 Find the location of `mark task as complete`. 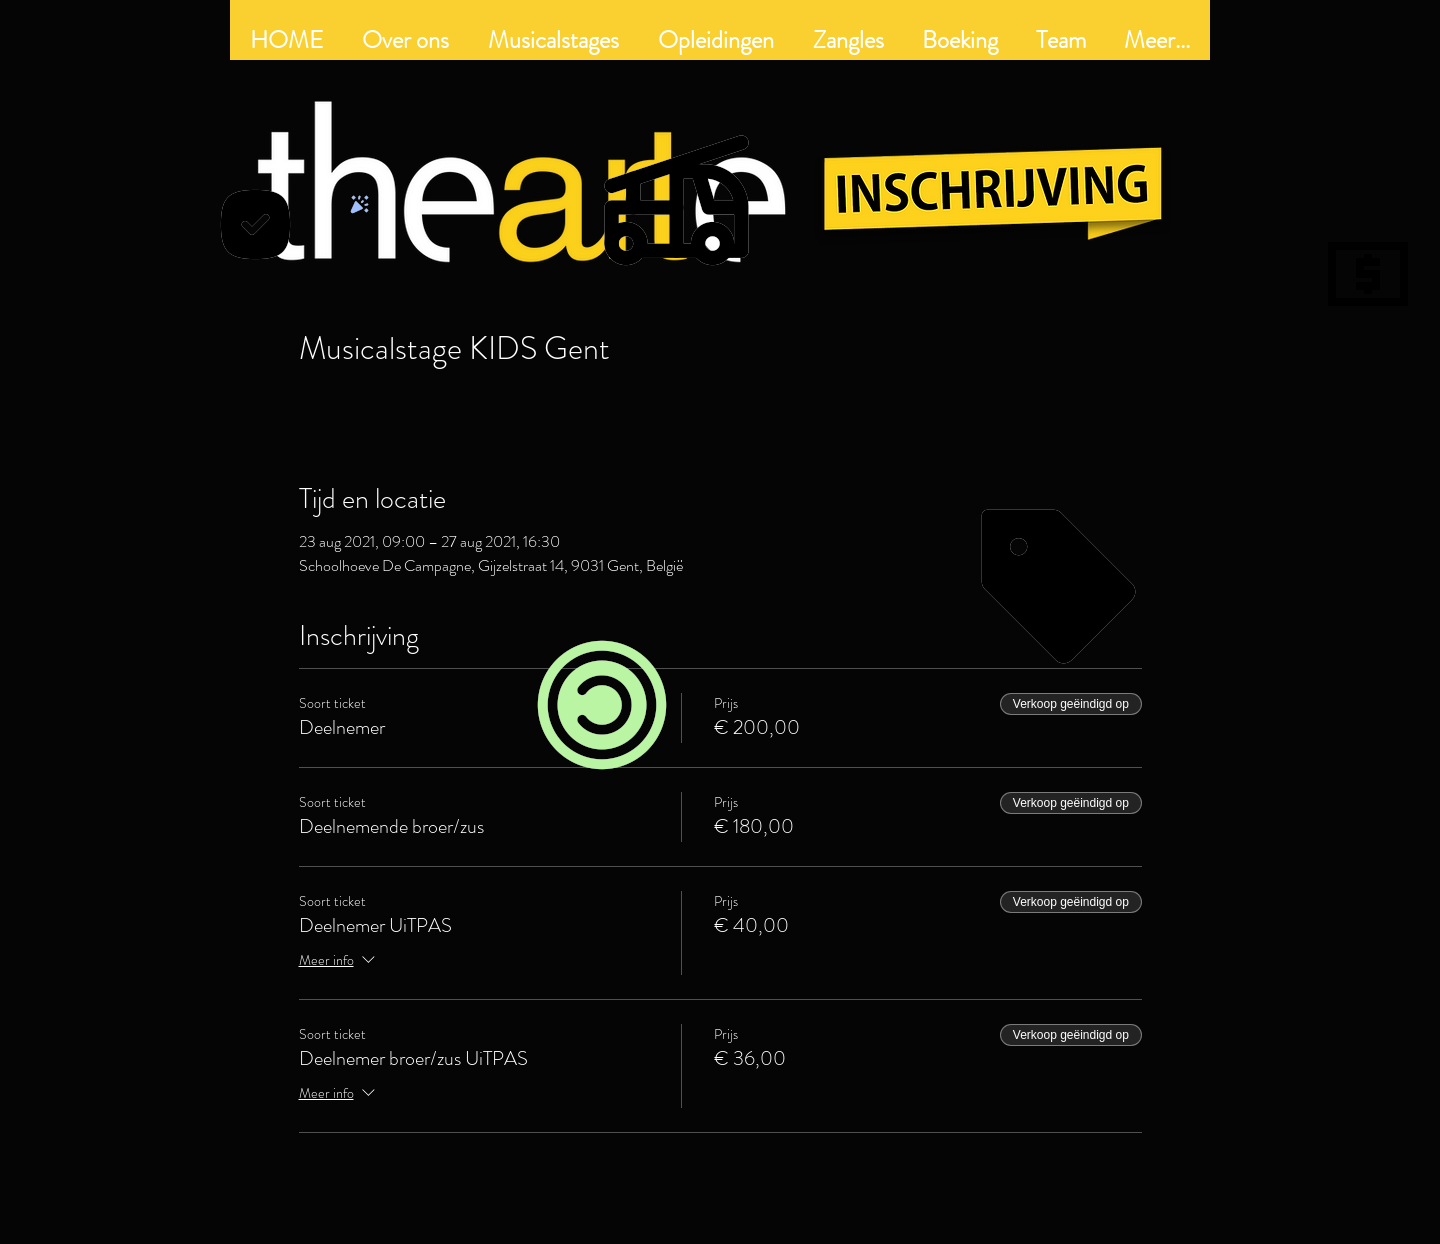

mark task as complete is located at coordinates (255, 224).